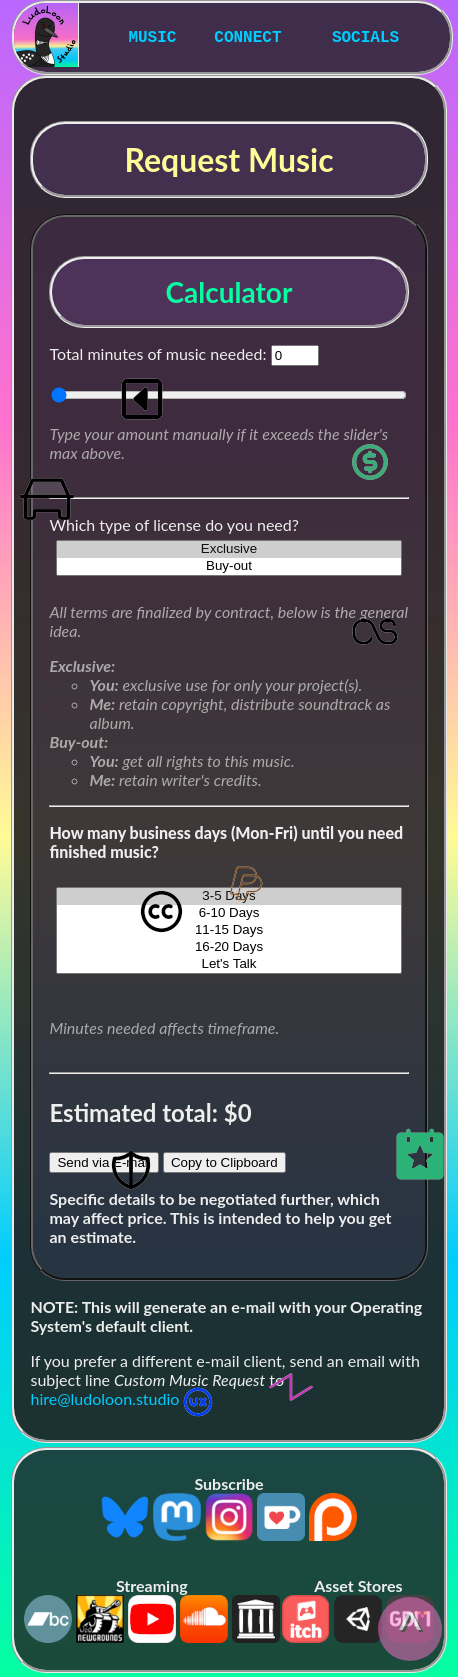 The image size is (458, 1677). What do you see at coordinates (291, 1387) in the screenshot?
I see `select sawtooth waveform in audio synthesizer` at bounding box center [291, 1387].